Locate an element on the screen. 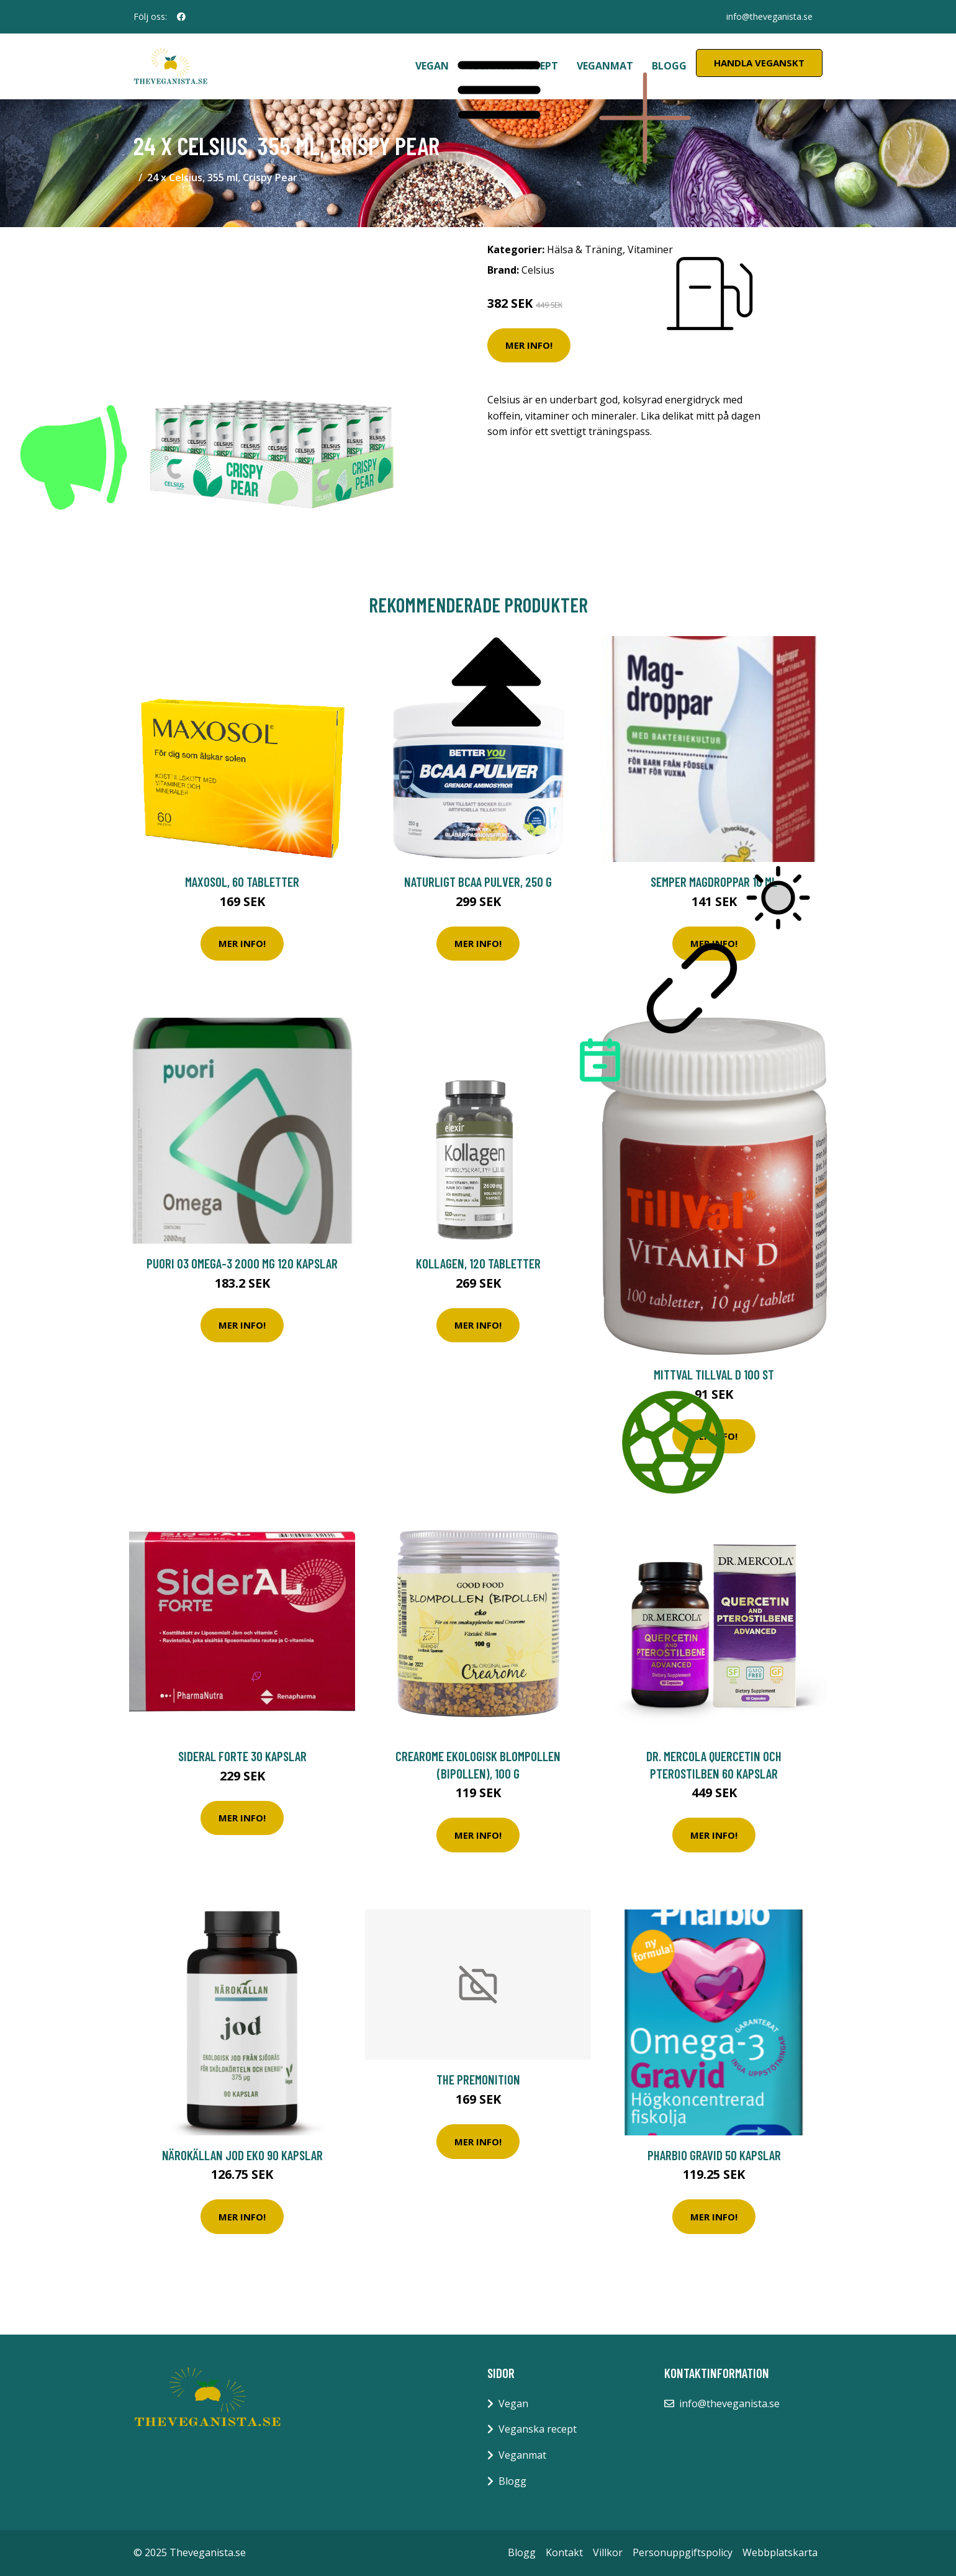 The width and height of the screenshot is (956, 2576). unlink or disconnect a connected item is located at coordinates (692, 988).